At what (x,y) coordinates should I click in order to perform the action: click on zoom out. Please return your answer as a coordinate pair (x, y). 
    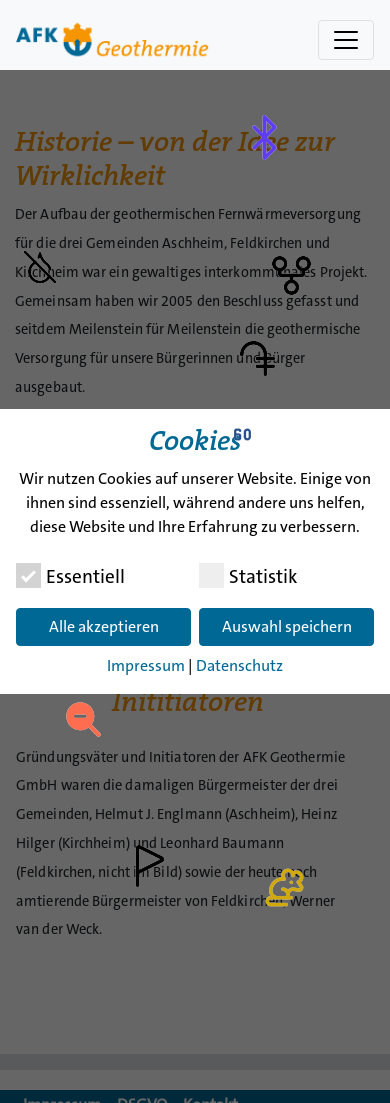
    Looking at the image, I should click on (83, 719).